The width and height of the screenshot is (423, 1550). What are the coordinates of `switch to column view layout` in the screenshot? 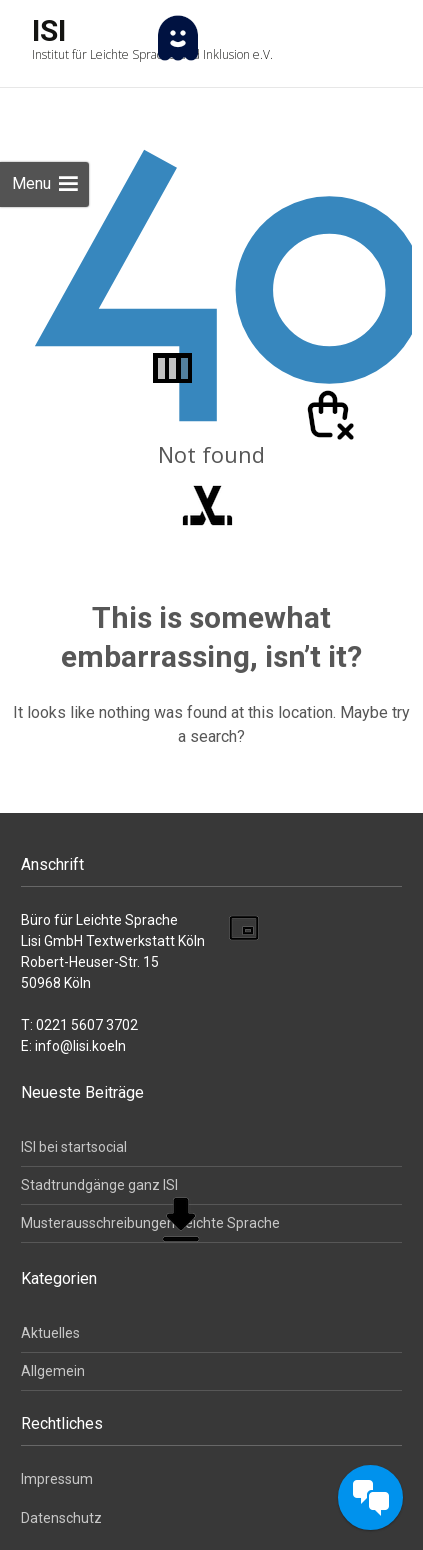 It's located at (171, 369).